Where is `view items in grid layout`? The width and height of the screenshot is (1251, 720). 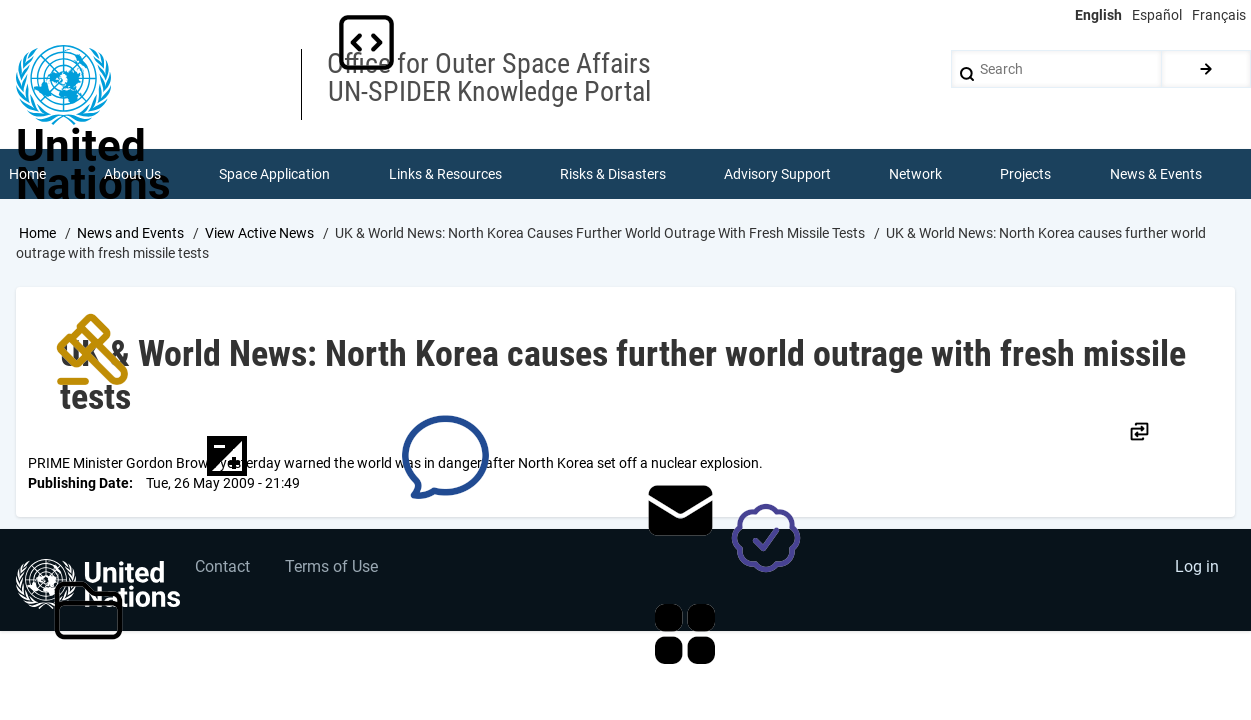 view items in grid layout is located at coordinates (685, 634).